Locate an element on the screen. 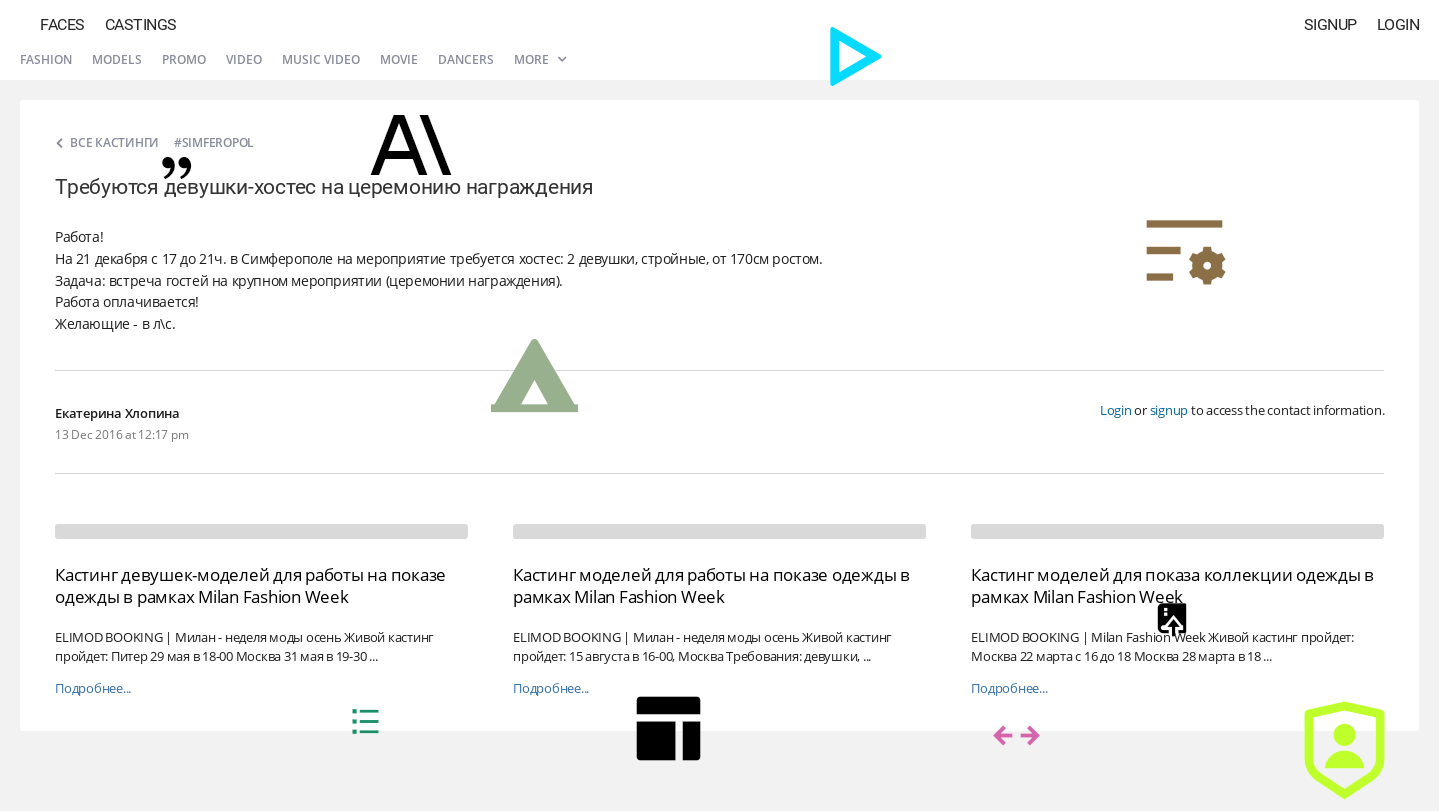  insert a closing quotation mark is located at coordinates (176, 167).